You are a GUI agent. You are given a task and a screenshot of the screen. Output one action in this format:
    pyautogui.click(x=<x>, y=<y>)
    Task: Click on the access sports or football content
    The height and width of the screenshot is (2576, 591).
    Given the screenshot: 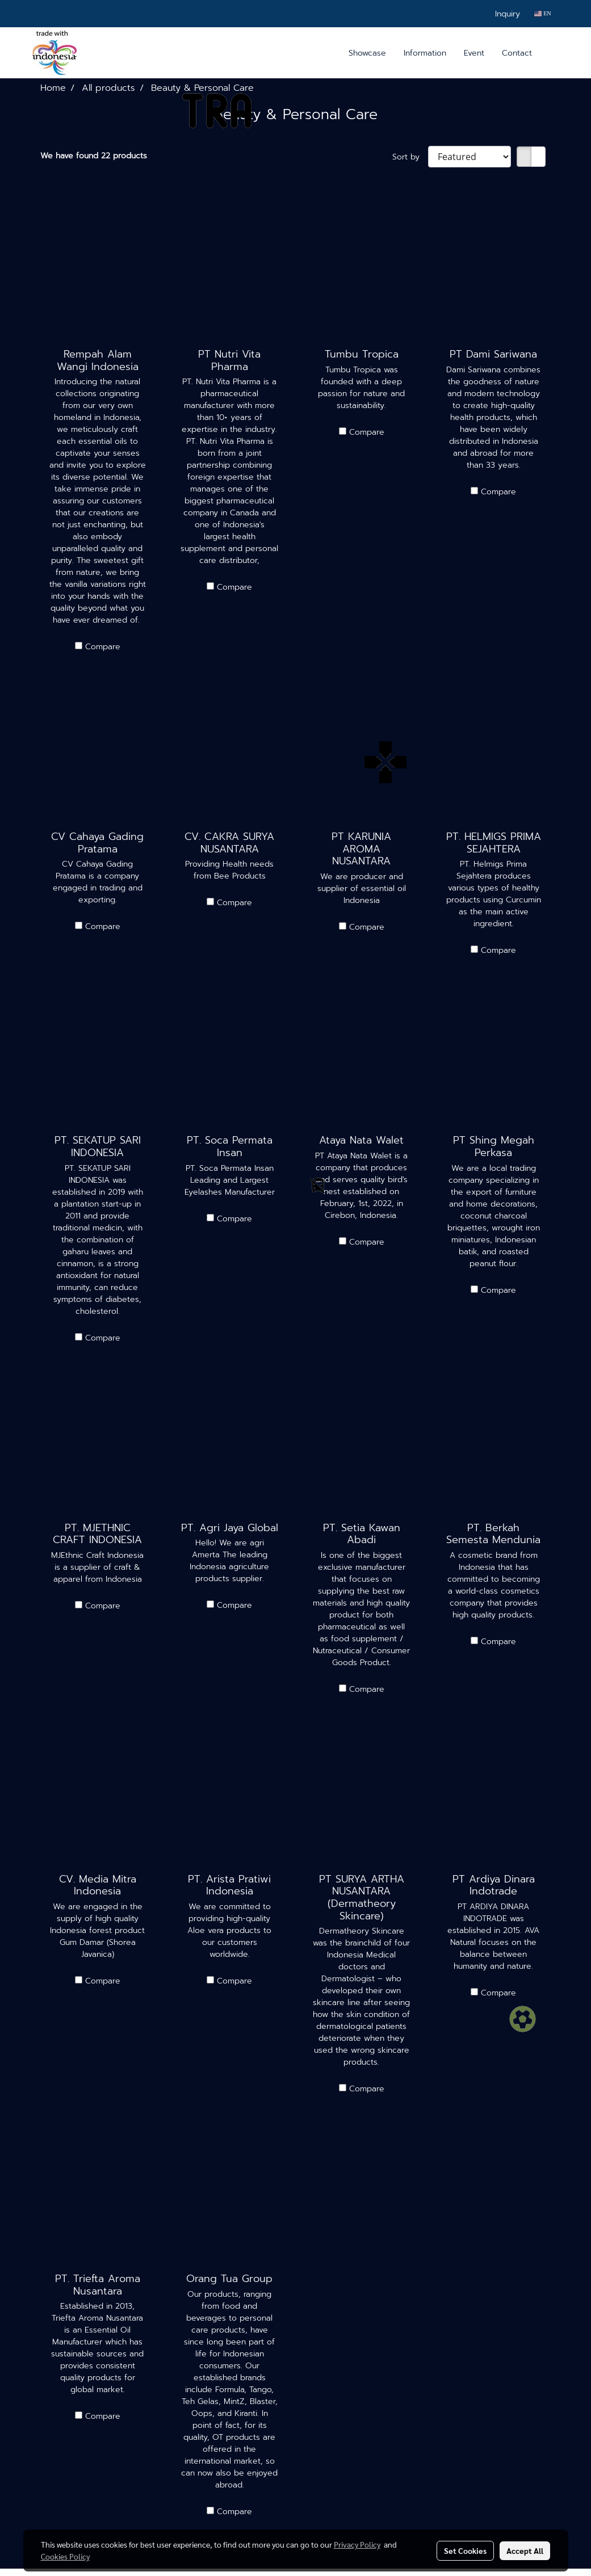 What is the action you would take?
    pyautogui.click(x=522, y=2019)
    